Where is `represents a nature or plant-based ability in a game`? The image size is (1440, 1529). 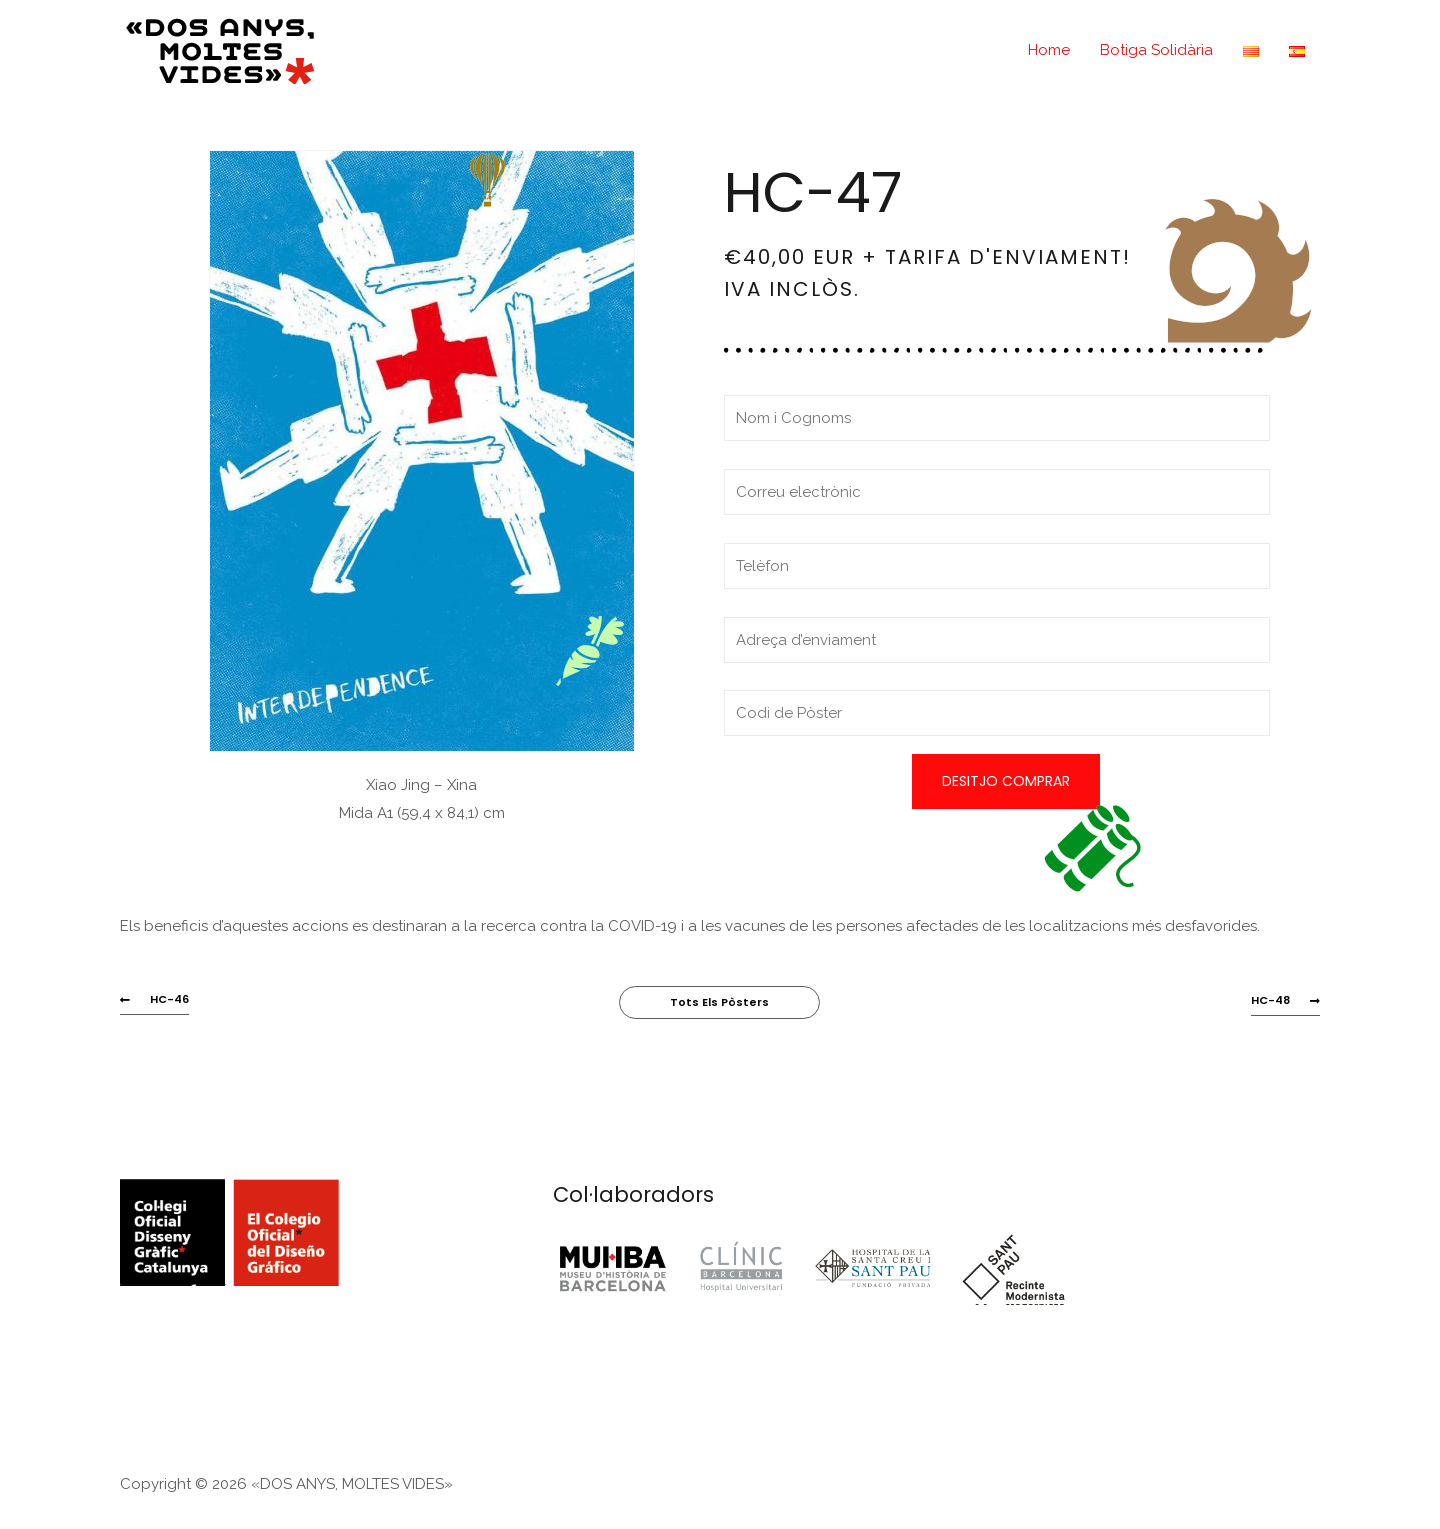 represents a nature or plant-based ability in a game is located at coordinates (1238, 270).